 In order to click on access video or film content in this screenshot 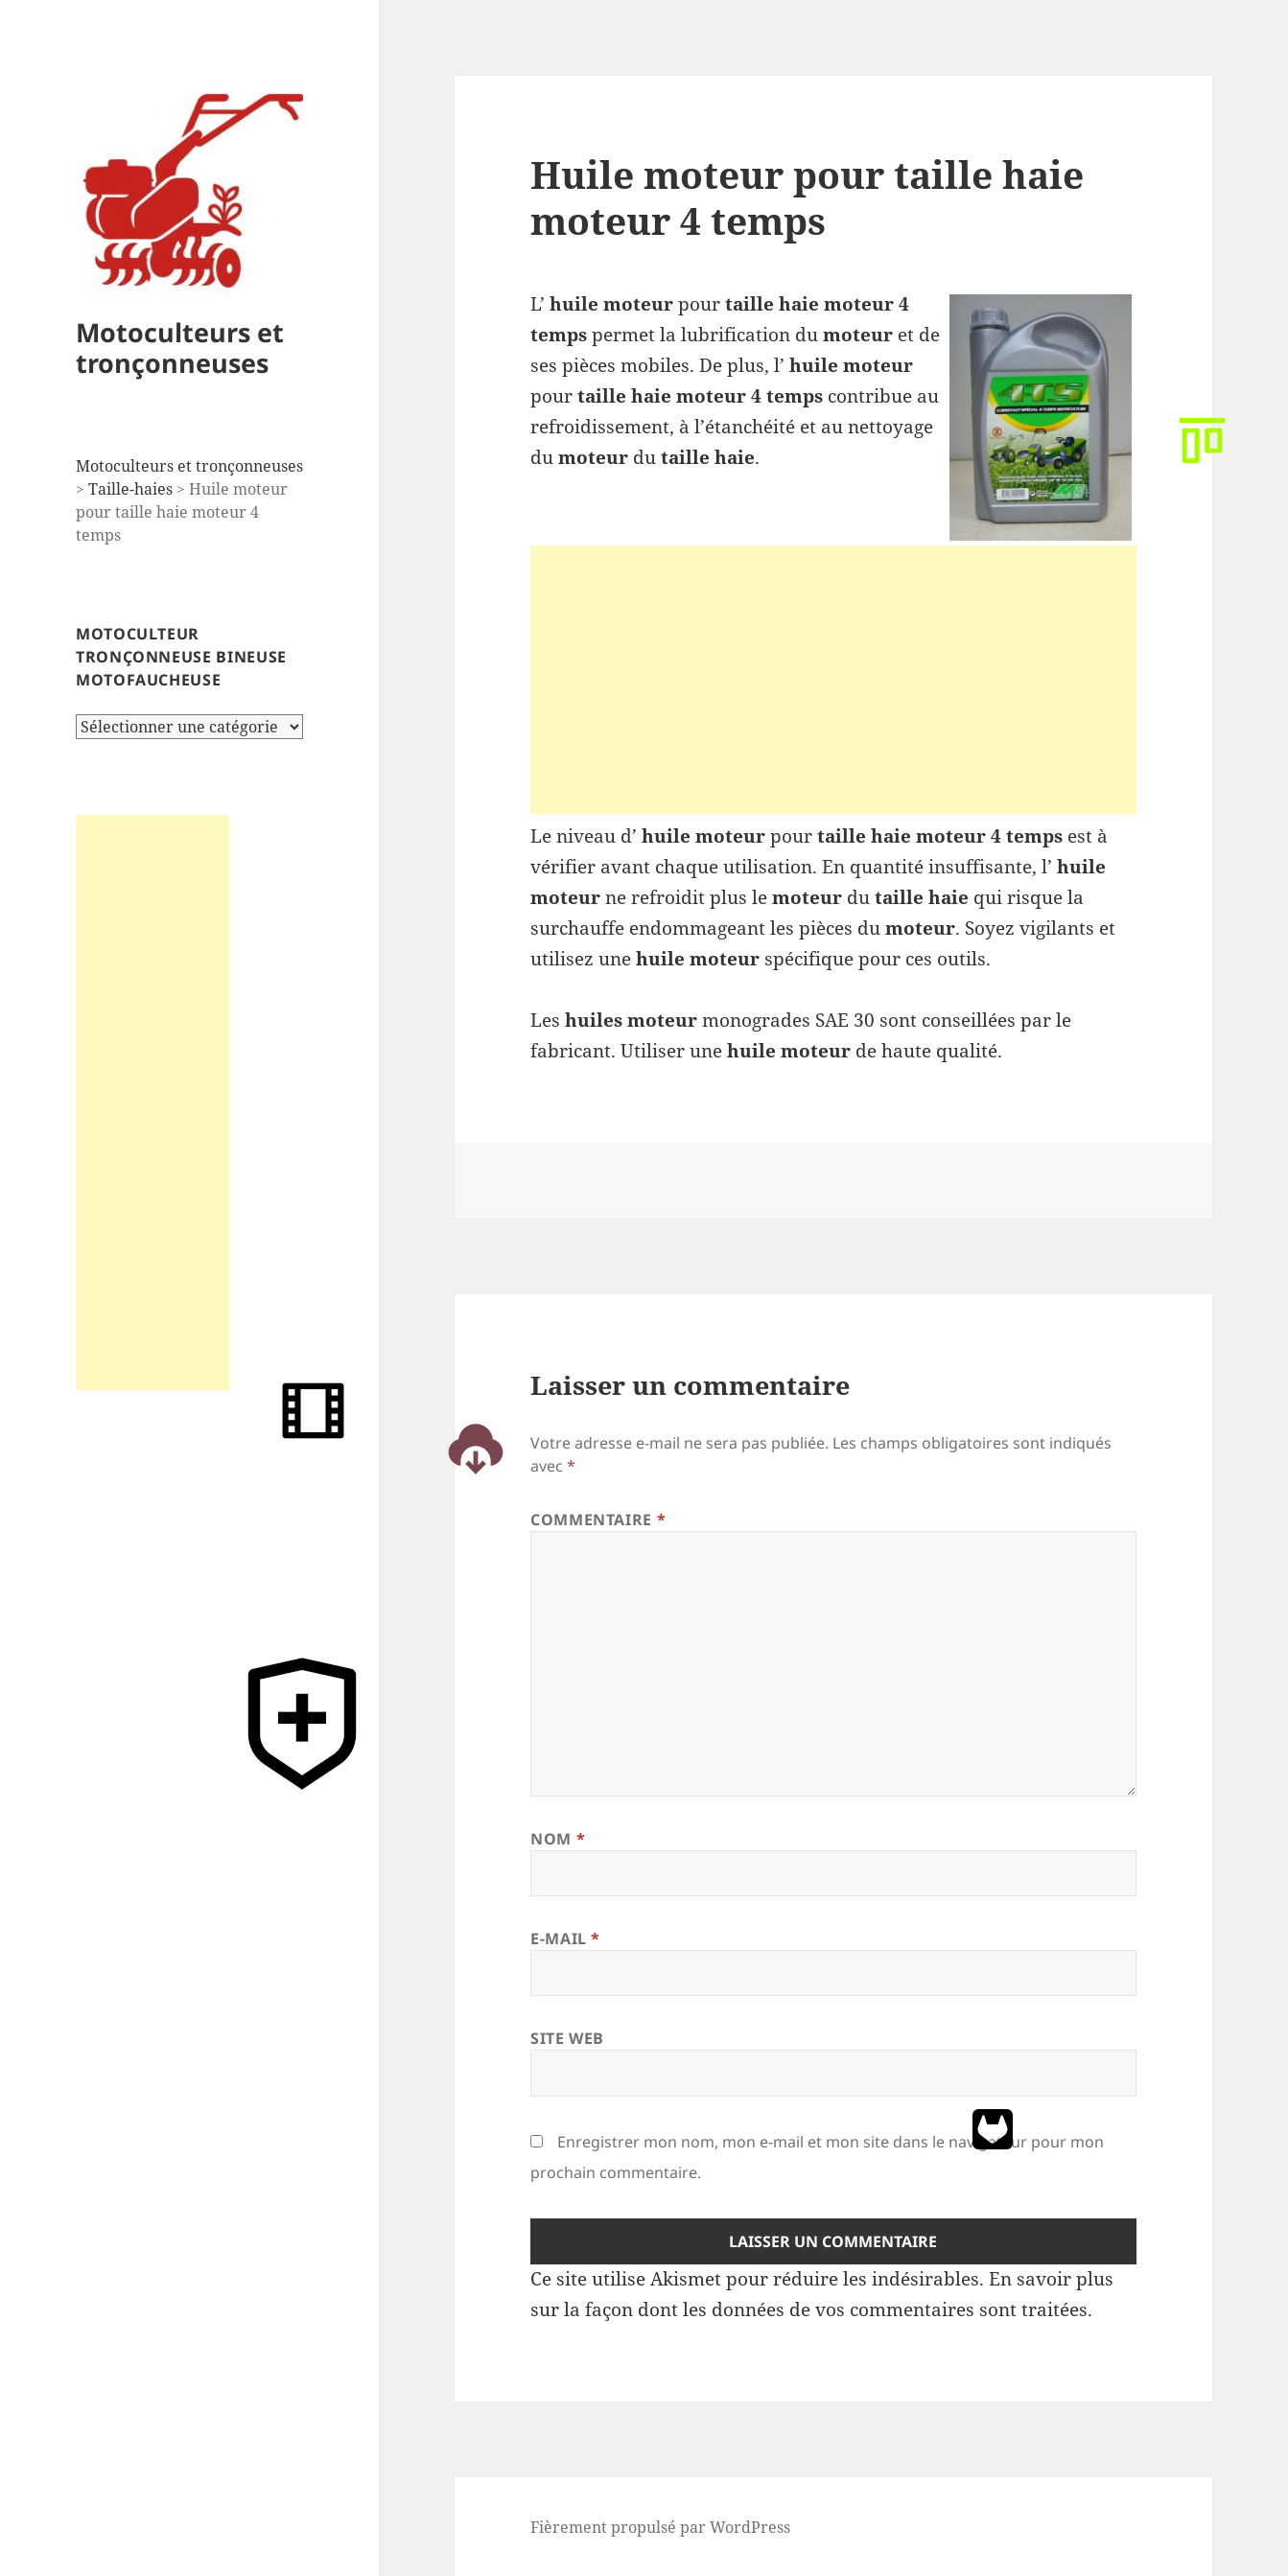, I will do `click(313, 1410)`.